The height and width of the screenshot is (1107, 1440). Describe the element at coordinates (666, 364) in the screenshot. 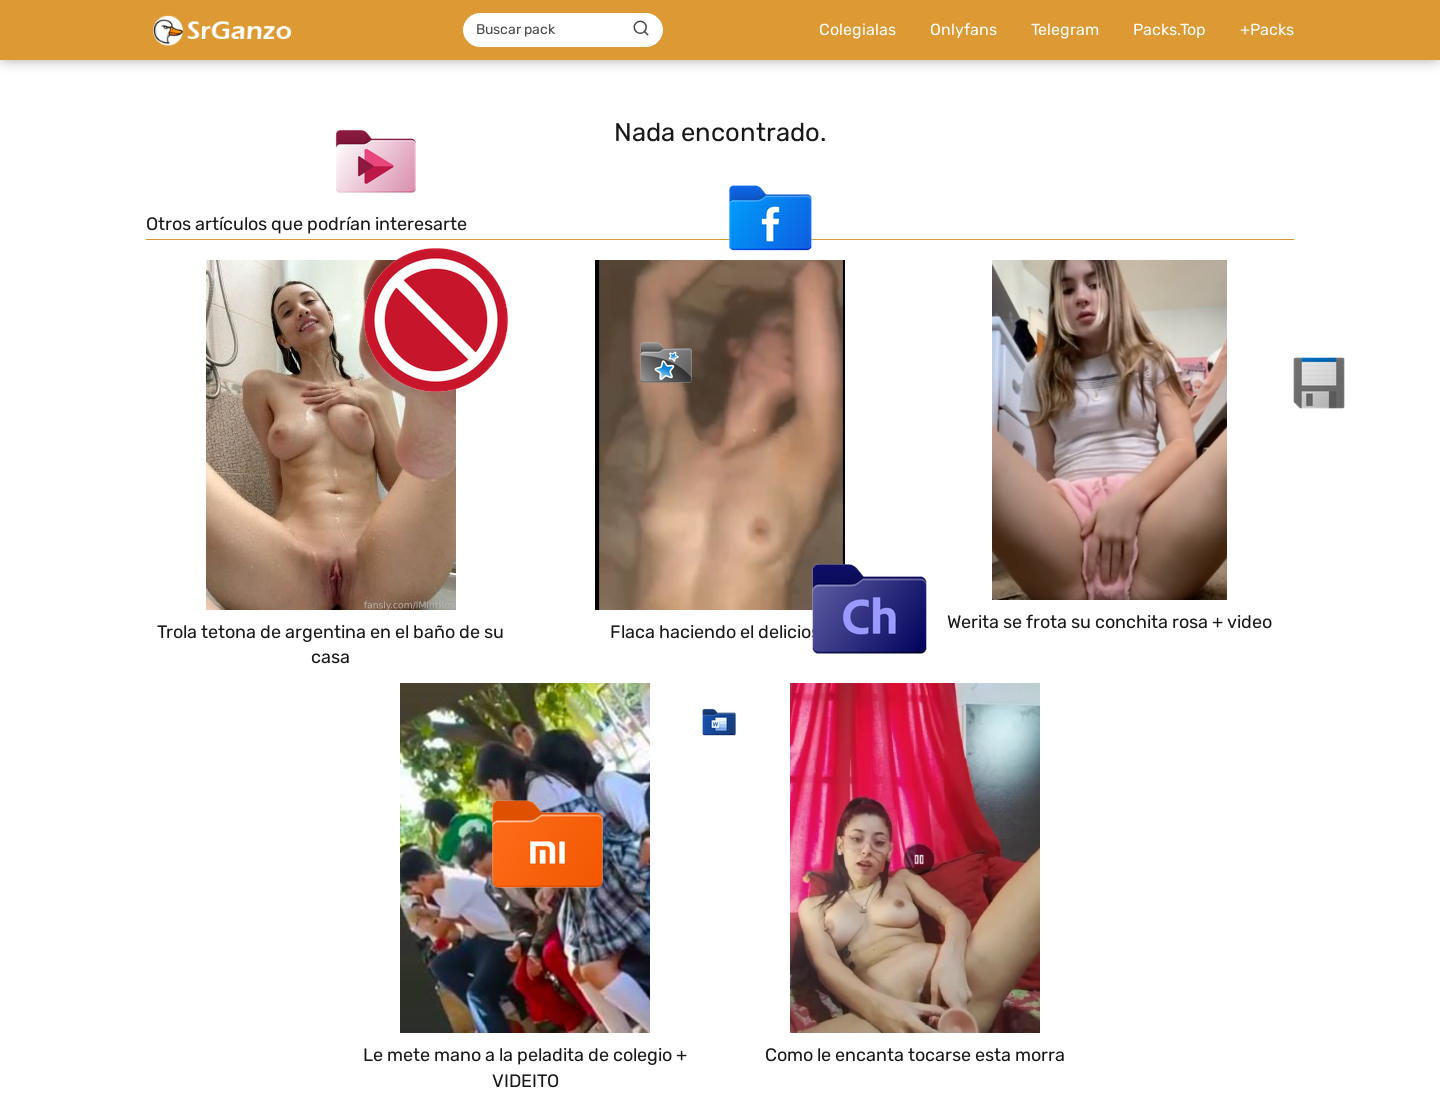

I see `open your Anki flashcard collection folder` at that location.